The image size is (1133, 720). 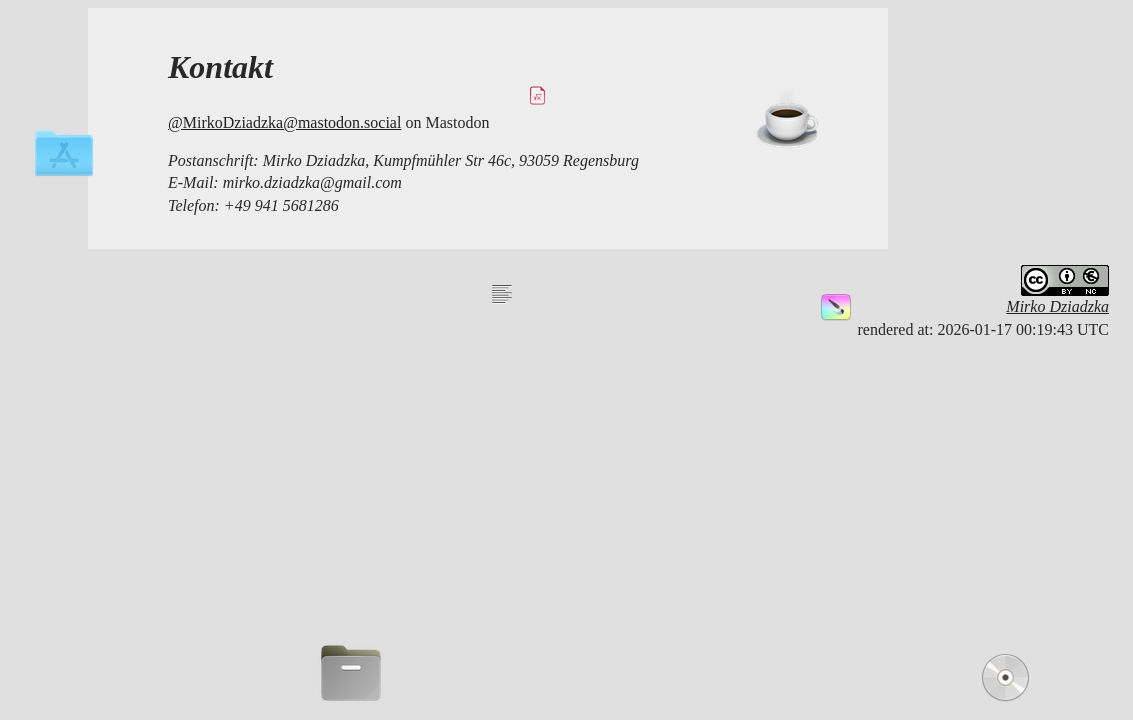 I want to click on open the Nautilus file manager, so click(x=351, y=673).